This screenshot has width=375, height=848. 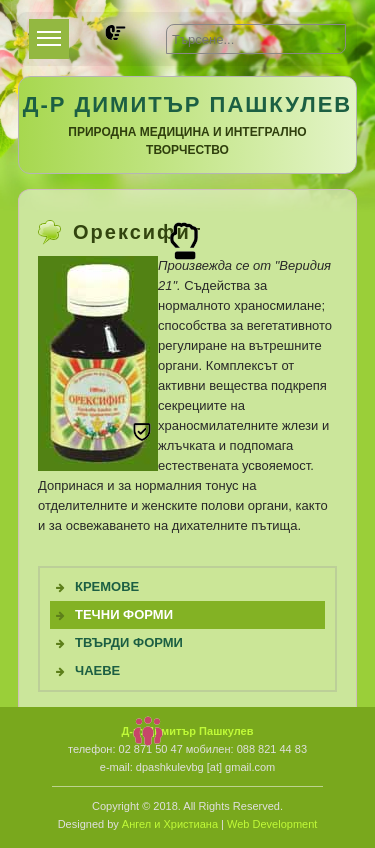 What do you see at coordinates (142, 431) in the screenshot?
I see `indicates verified security or protection status` at bounding box center [142, 431].